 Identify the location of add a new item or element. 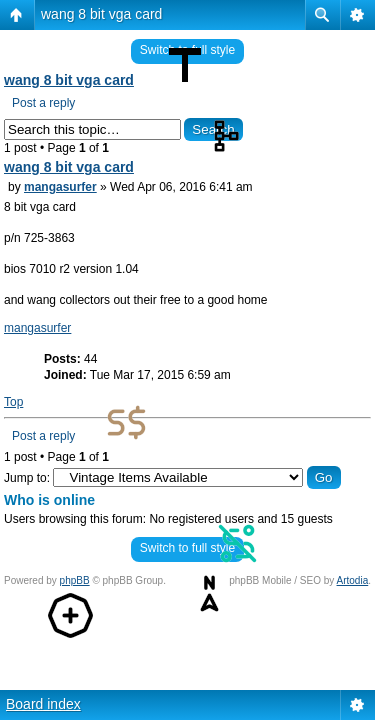
(70, 615).